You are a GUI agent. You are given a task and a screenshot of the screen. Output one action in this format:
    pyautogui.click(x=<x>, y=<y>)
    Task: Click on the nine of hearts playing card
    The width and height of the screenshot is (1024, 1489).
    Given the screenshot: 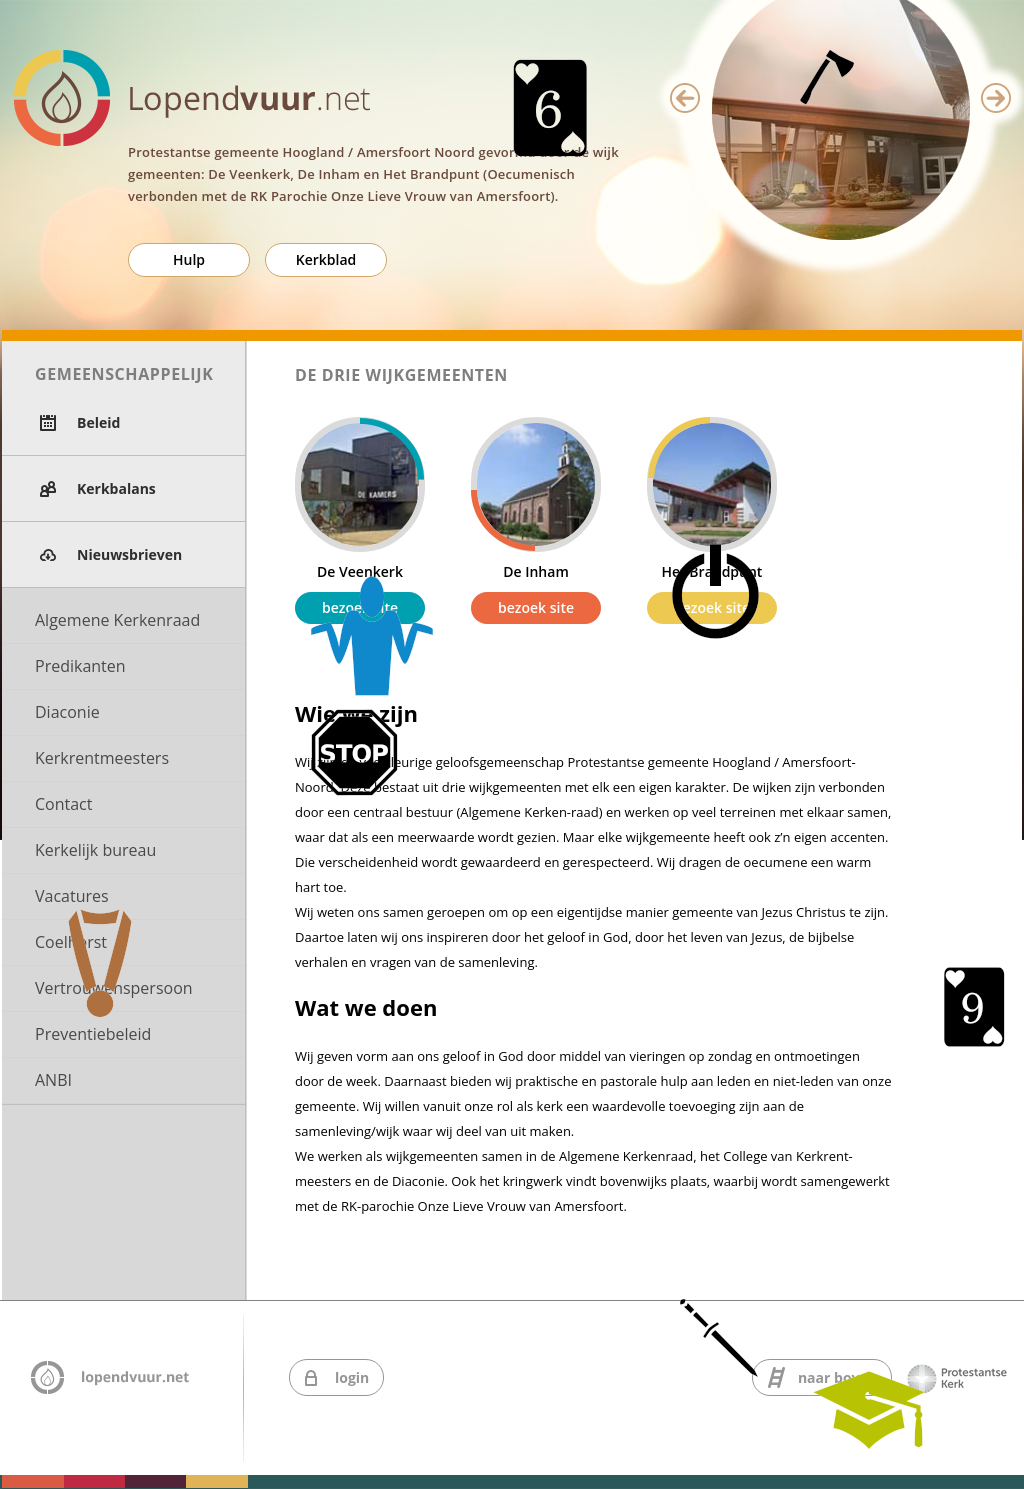 What is the action you would take?
    pyautogui.click(x=974, y=1007)
    